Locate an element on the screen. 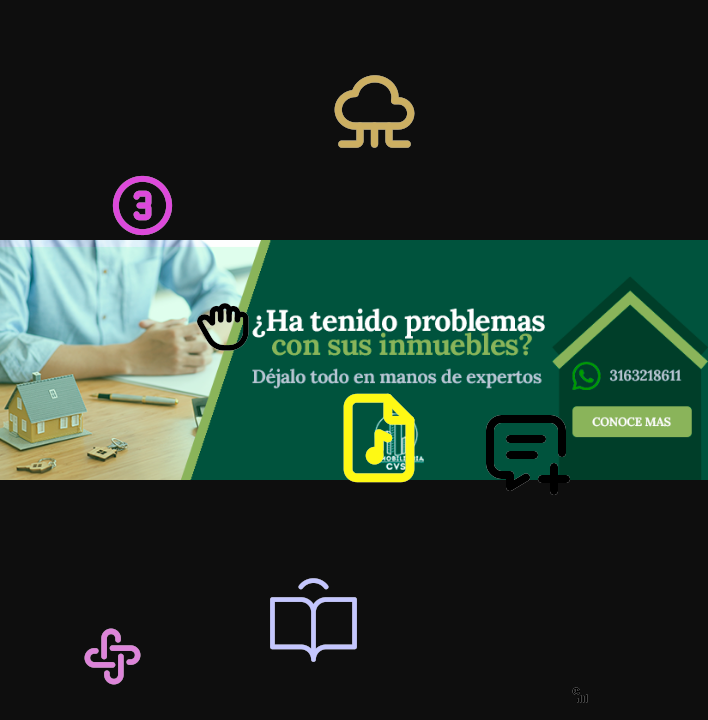 This screenshot has height=720, width=708. view user profile or contact details is located at coordinates (313, 618).